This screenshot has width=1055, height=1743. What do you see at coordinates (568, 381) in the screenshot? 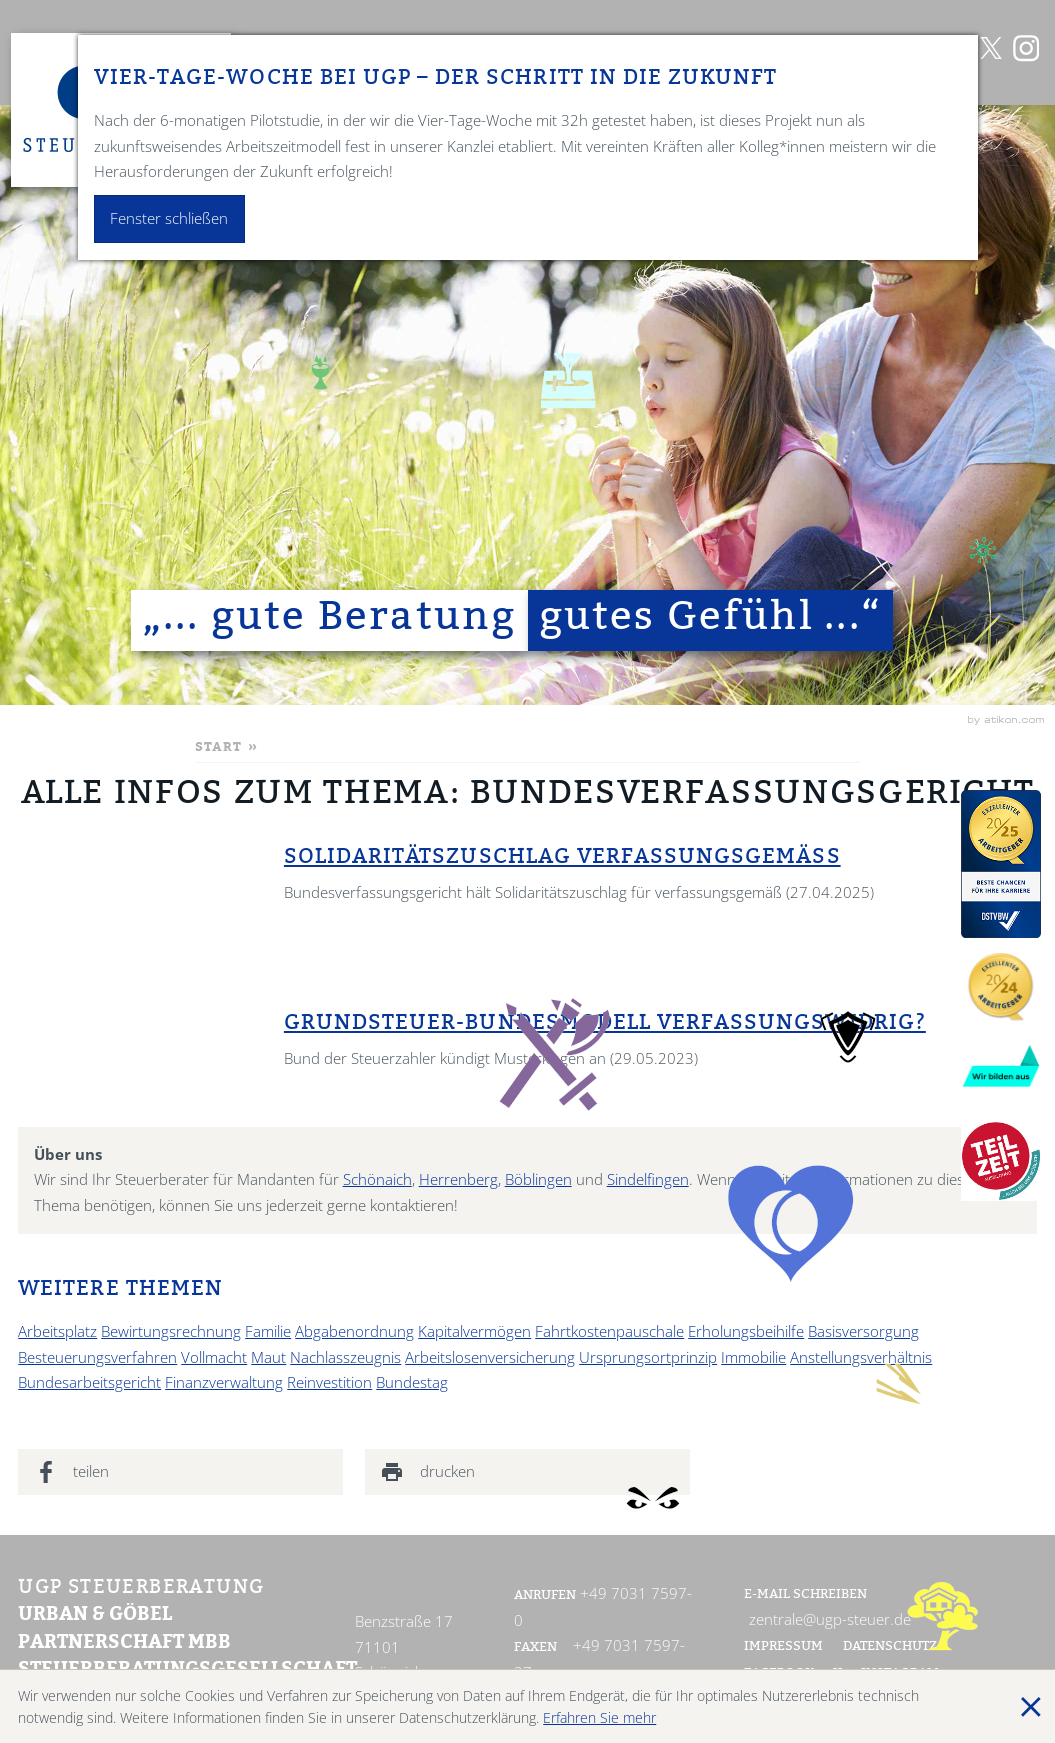
I see `craft or forge a new sword` at bounding box center [568, 381].